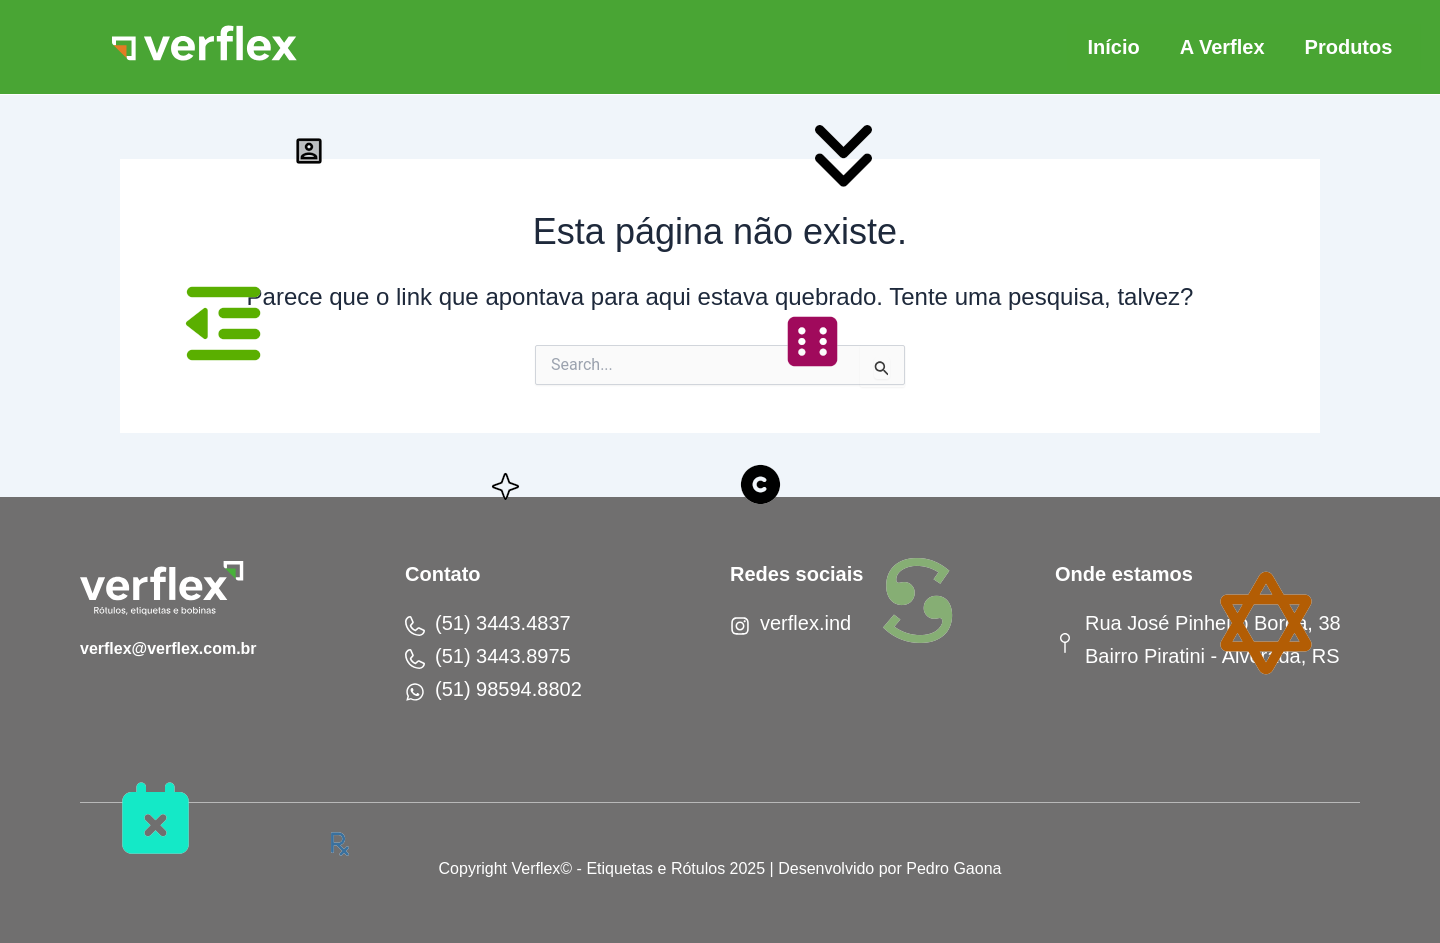 This screenshot has height=943, width=1440. Describe the element at coordinates (309, 151) in the screenshot. I see `access your account or profile settings` at that location.